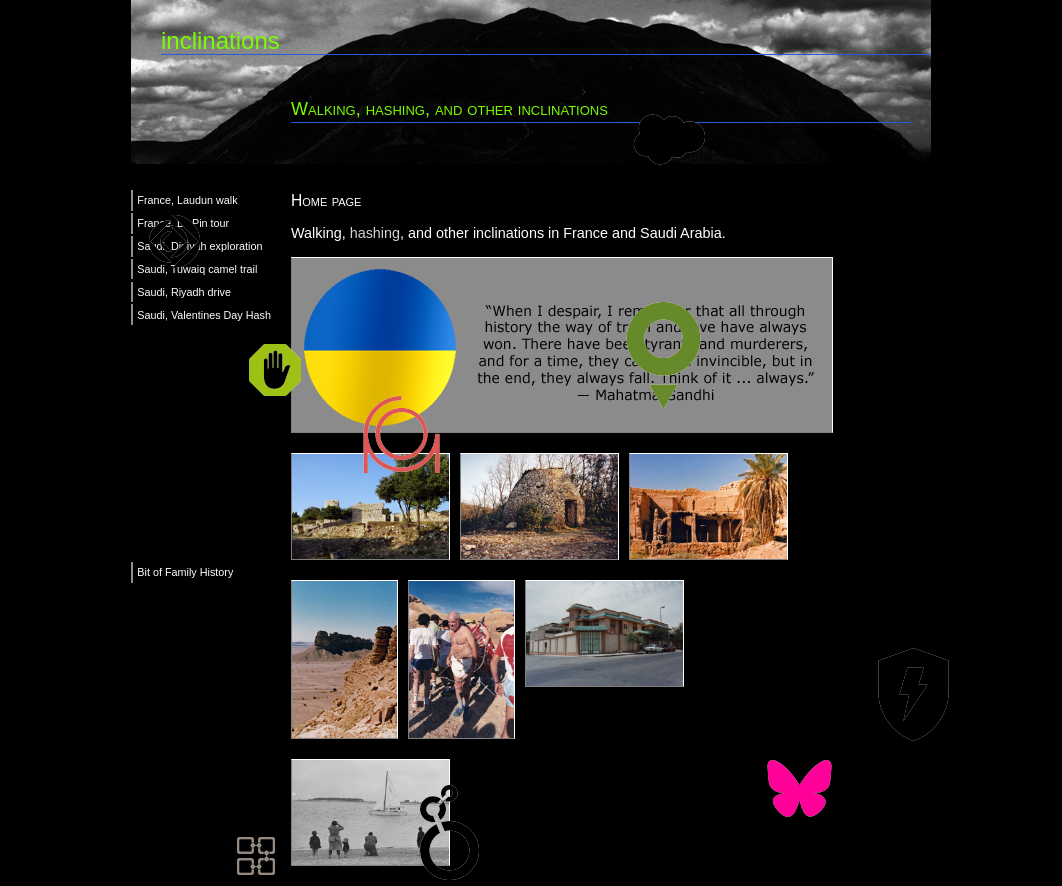 The height and width of the screenshot is (886, 1062). What do you see at coordinates (256, 856) in the screenshot?
I see `xyflow brand logo` at bounding box center [256, 856].